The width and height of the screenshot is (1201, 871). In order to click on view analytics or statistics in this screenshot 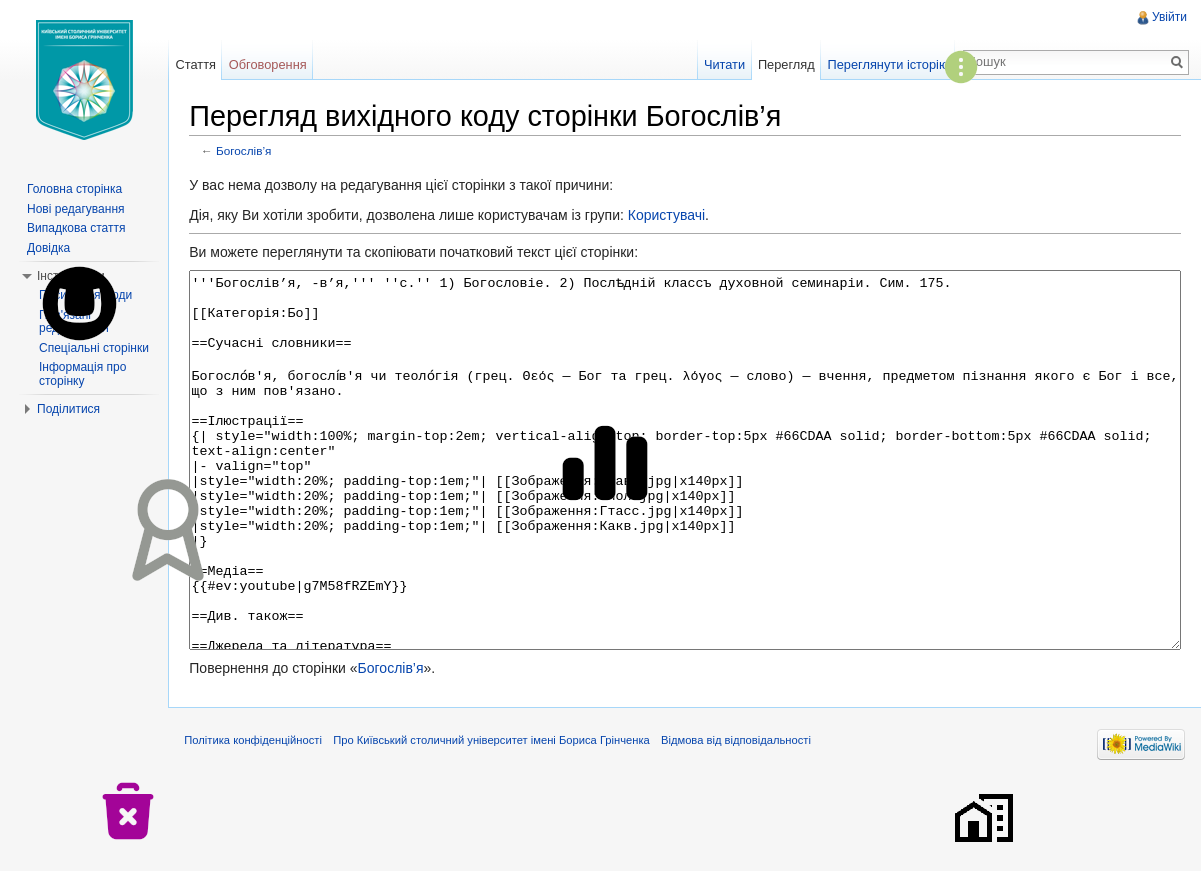, I will do `click(605, 463)`.